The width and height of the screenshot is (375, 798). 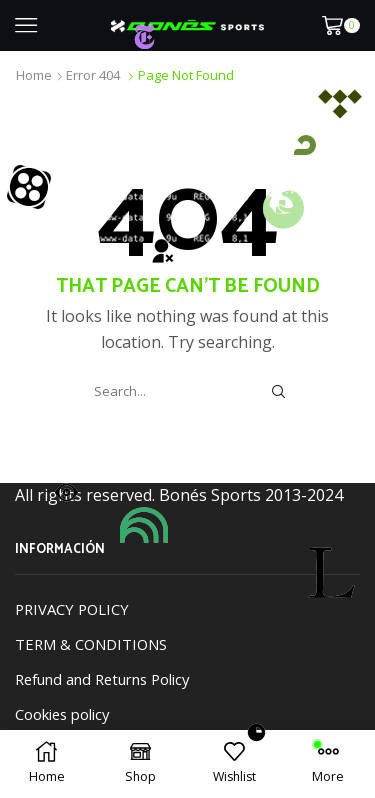 What do you see at coordinates (331, 572) in the screenshot?
I see `lerna monorepo tool branding` at bounding box center [331, 572].